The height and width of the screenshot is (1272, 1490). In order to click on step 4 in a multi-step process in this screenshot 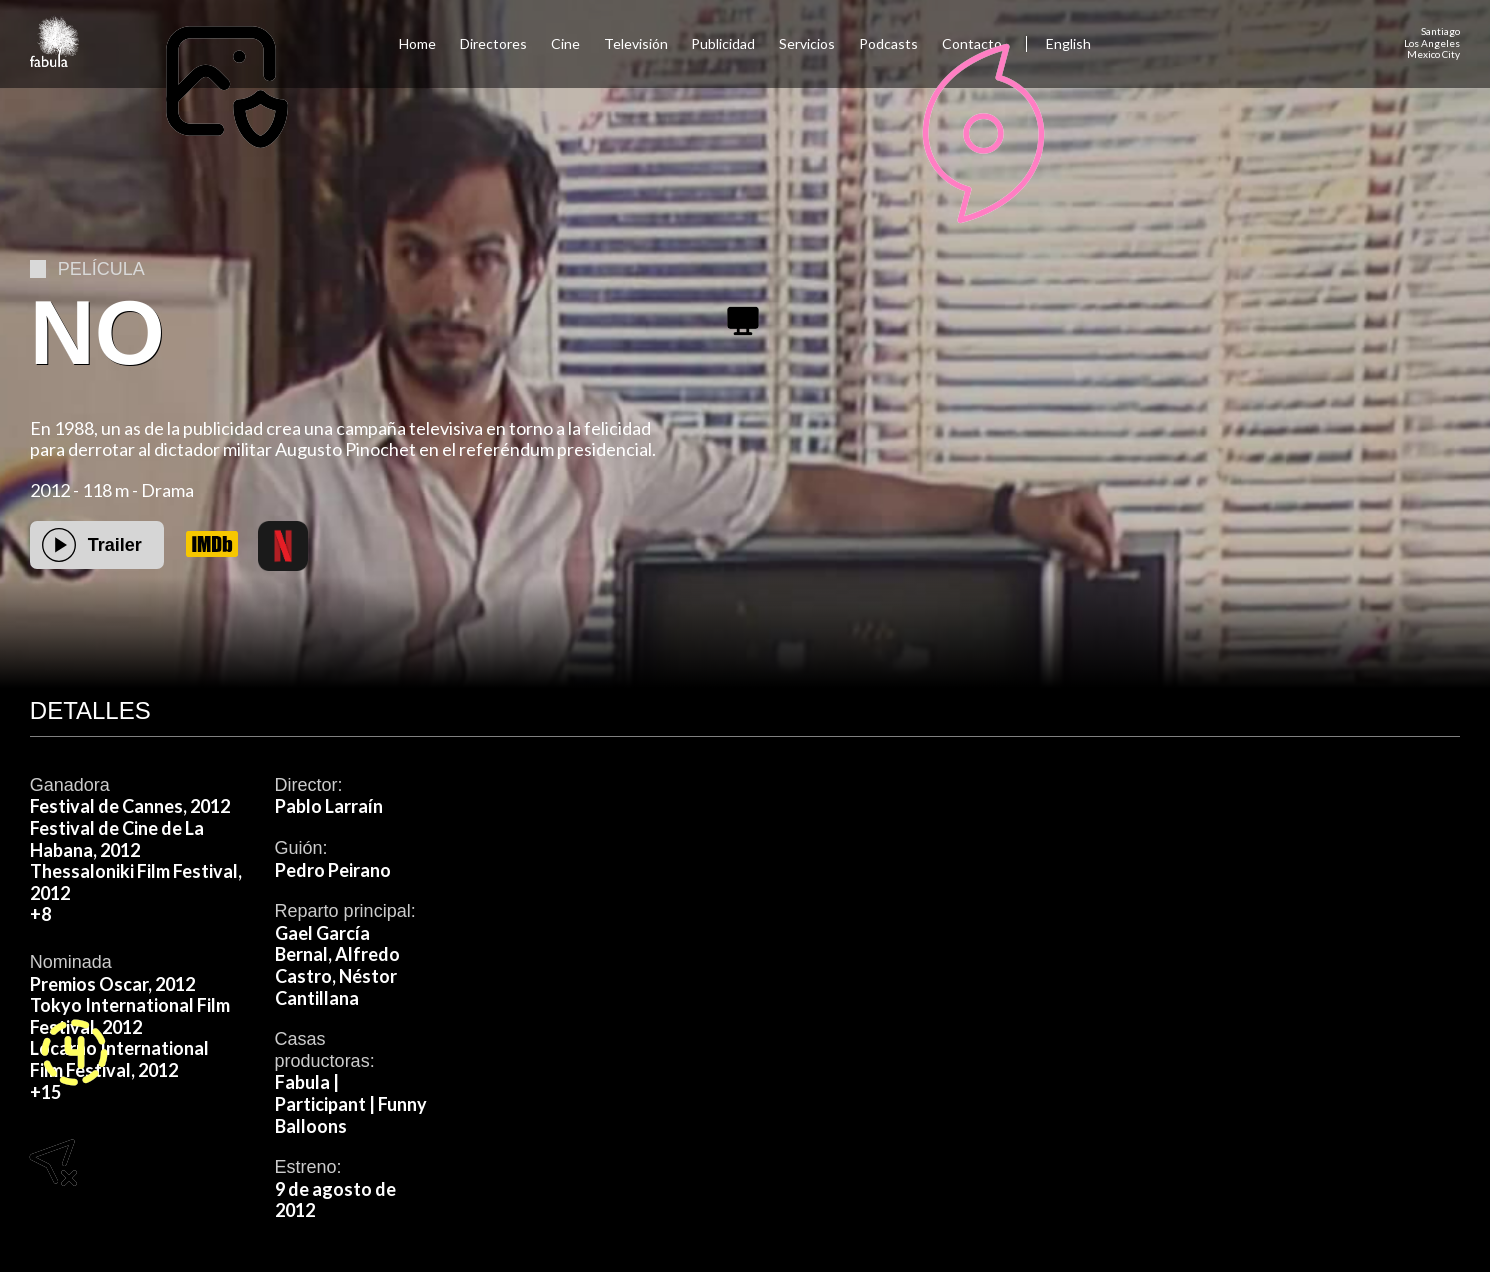, I will do `click(74, 1052)`.